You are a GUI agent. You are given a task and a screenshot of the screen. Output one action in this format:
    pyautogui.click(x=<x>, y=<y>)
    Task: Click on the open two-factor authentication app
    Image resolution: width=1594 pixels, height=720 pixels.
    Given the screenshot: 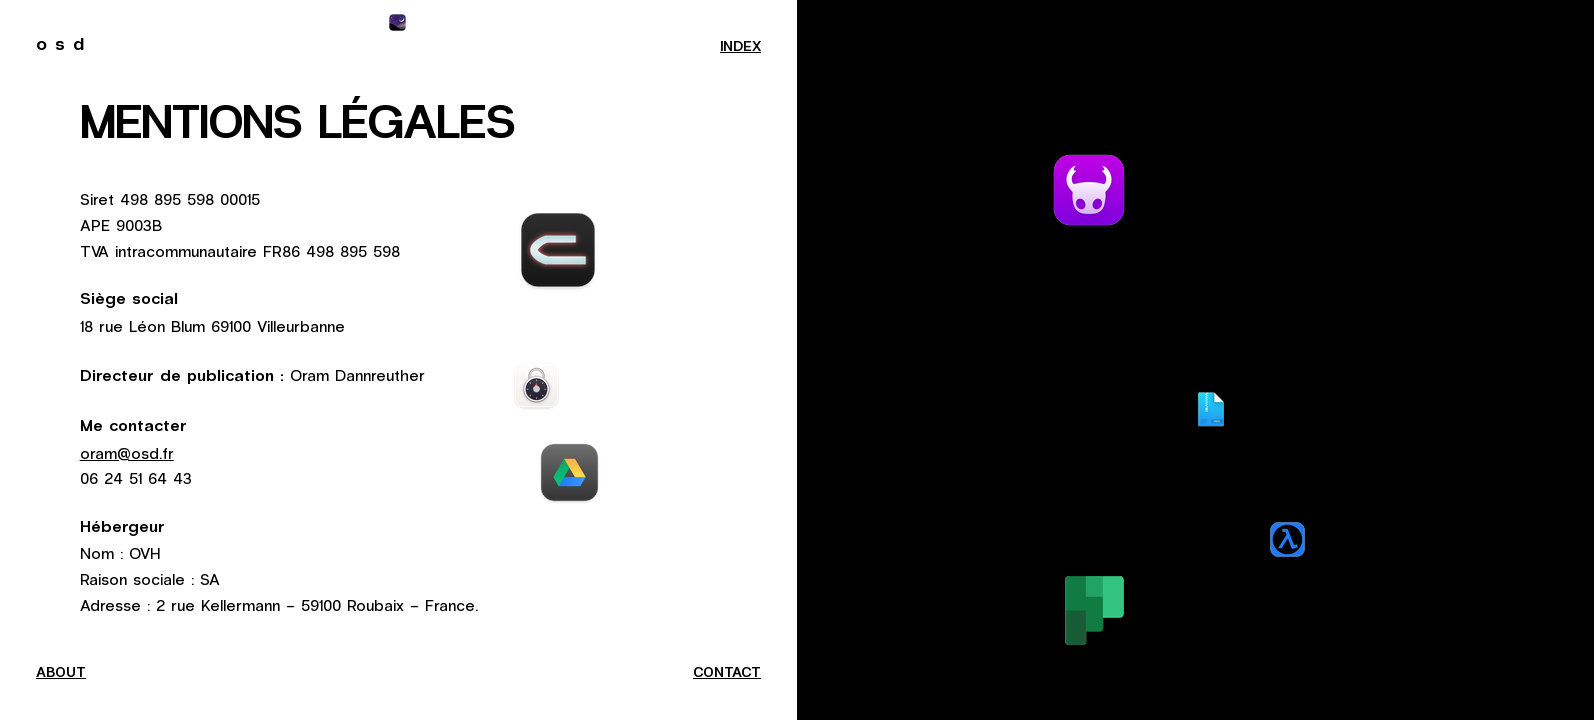 What is the action you would take?
    pyautogui.click(x=536, y=385)
    